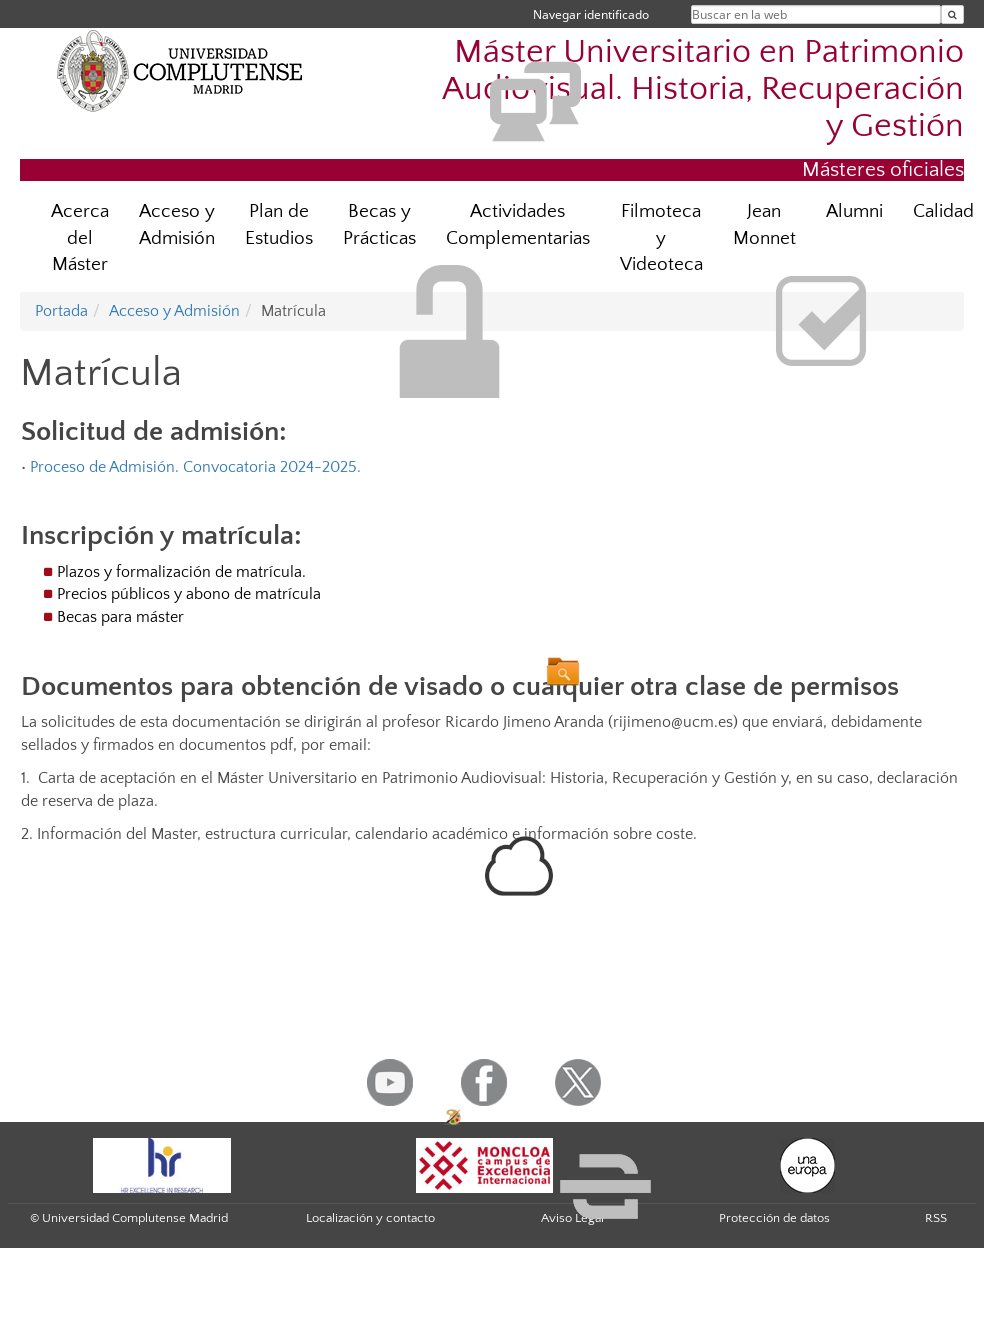 This screenshot has width=984, height=1344. Describe the element at coordinates (535, 101) in the screenshot. I see `view network workgroup computers` at that location.